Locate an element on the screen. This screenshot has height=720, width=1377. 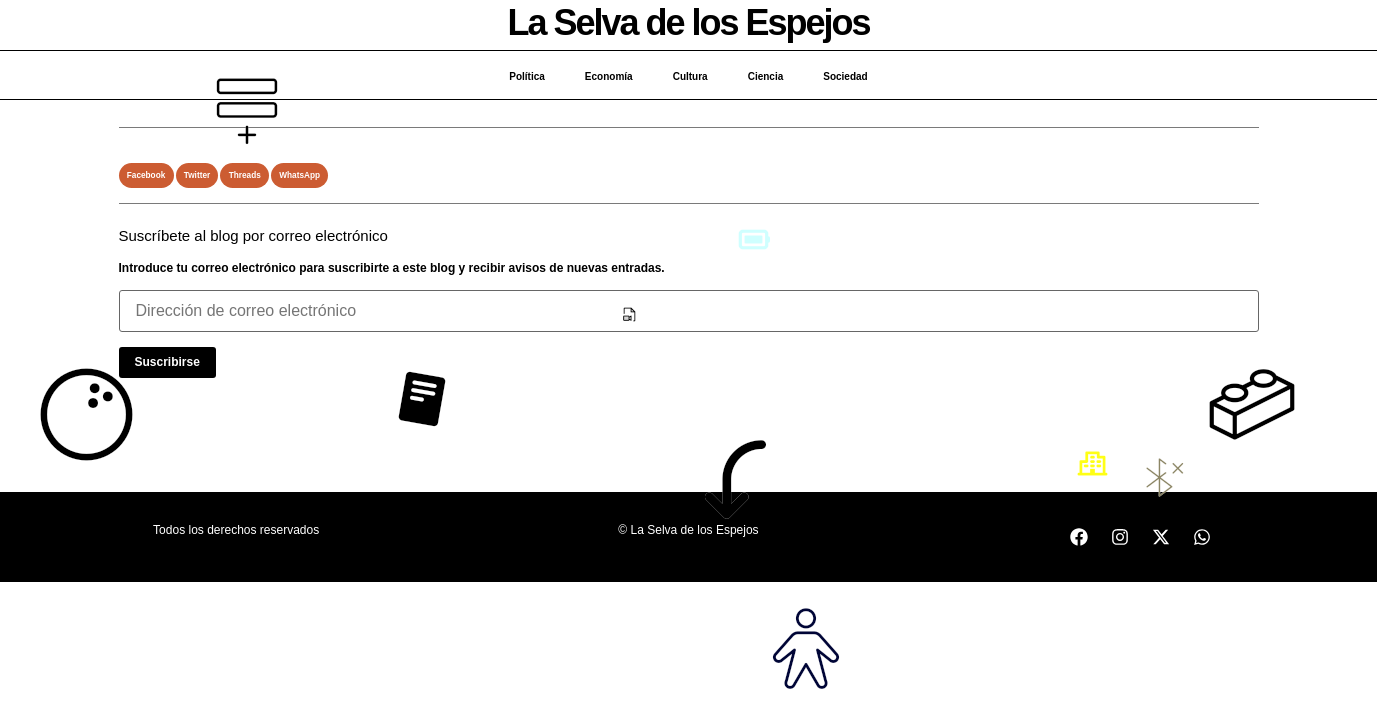
go back and down in navigation is located at coordinates (735, 479).